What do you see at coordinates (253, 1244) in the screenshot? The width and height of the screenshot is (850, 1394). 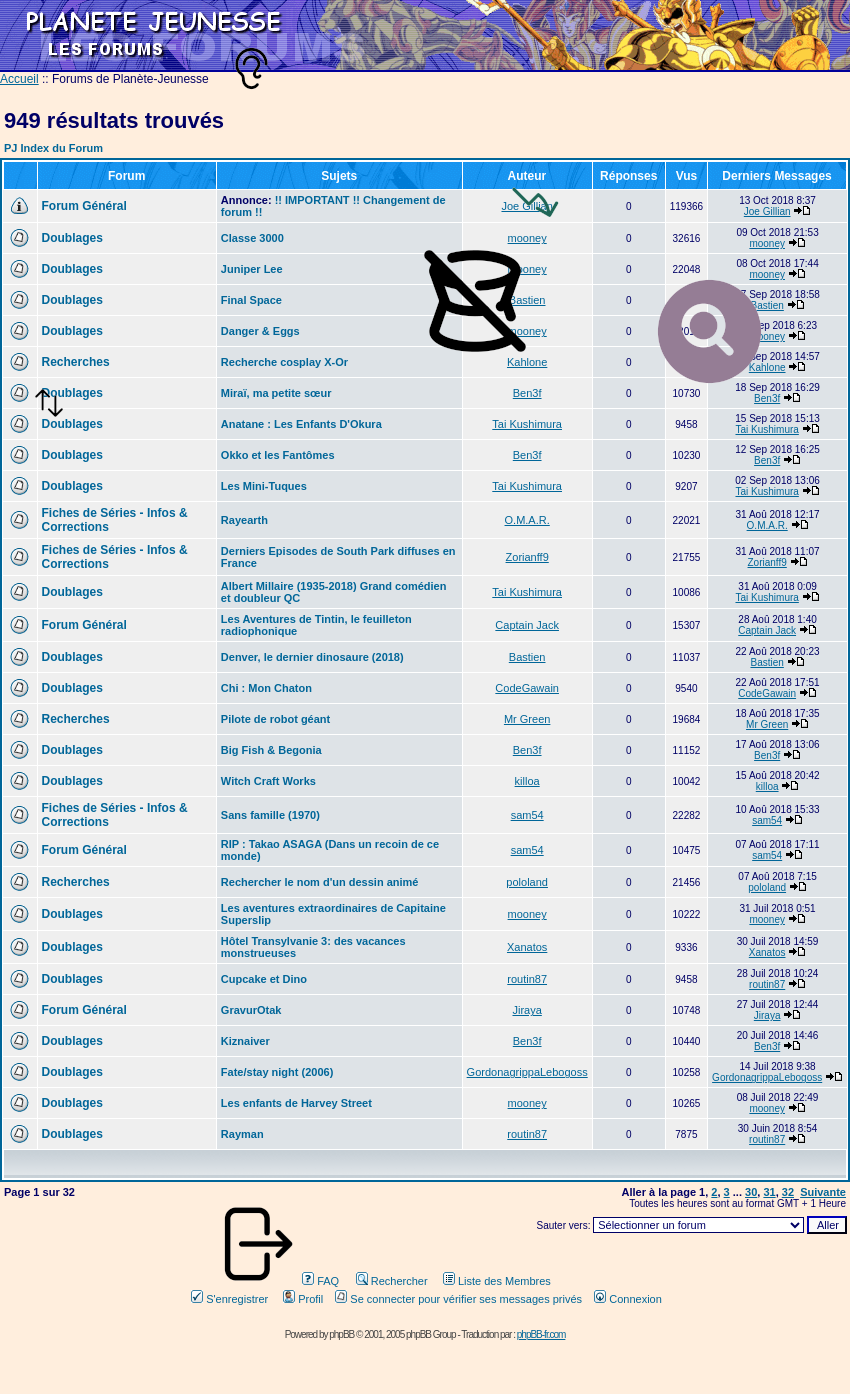 I see `log out of your account` at bounding box center [253, 1244].